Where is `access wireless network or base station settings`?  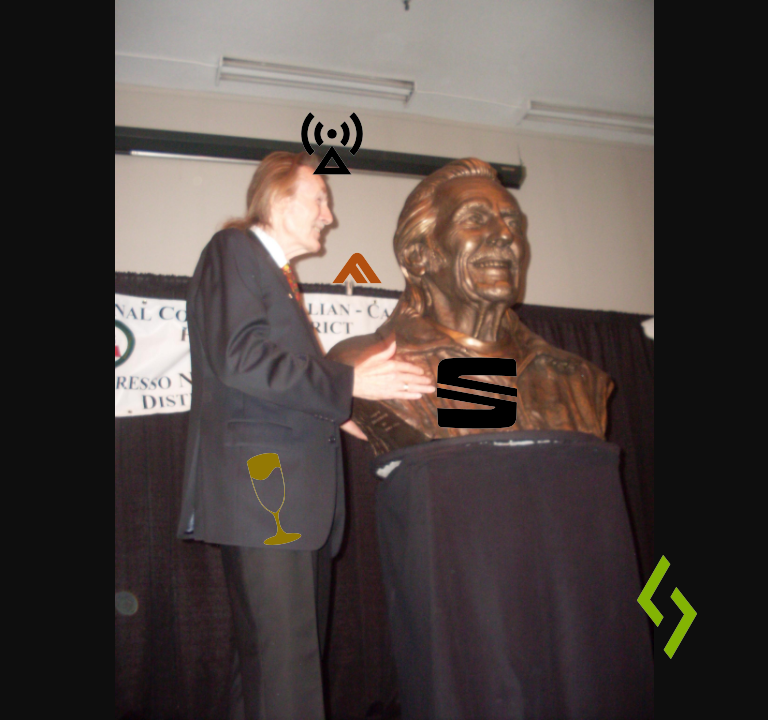 access wireless network or base station settings is located at coordinates (332, 142).